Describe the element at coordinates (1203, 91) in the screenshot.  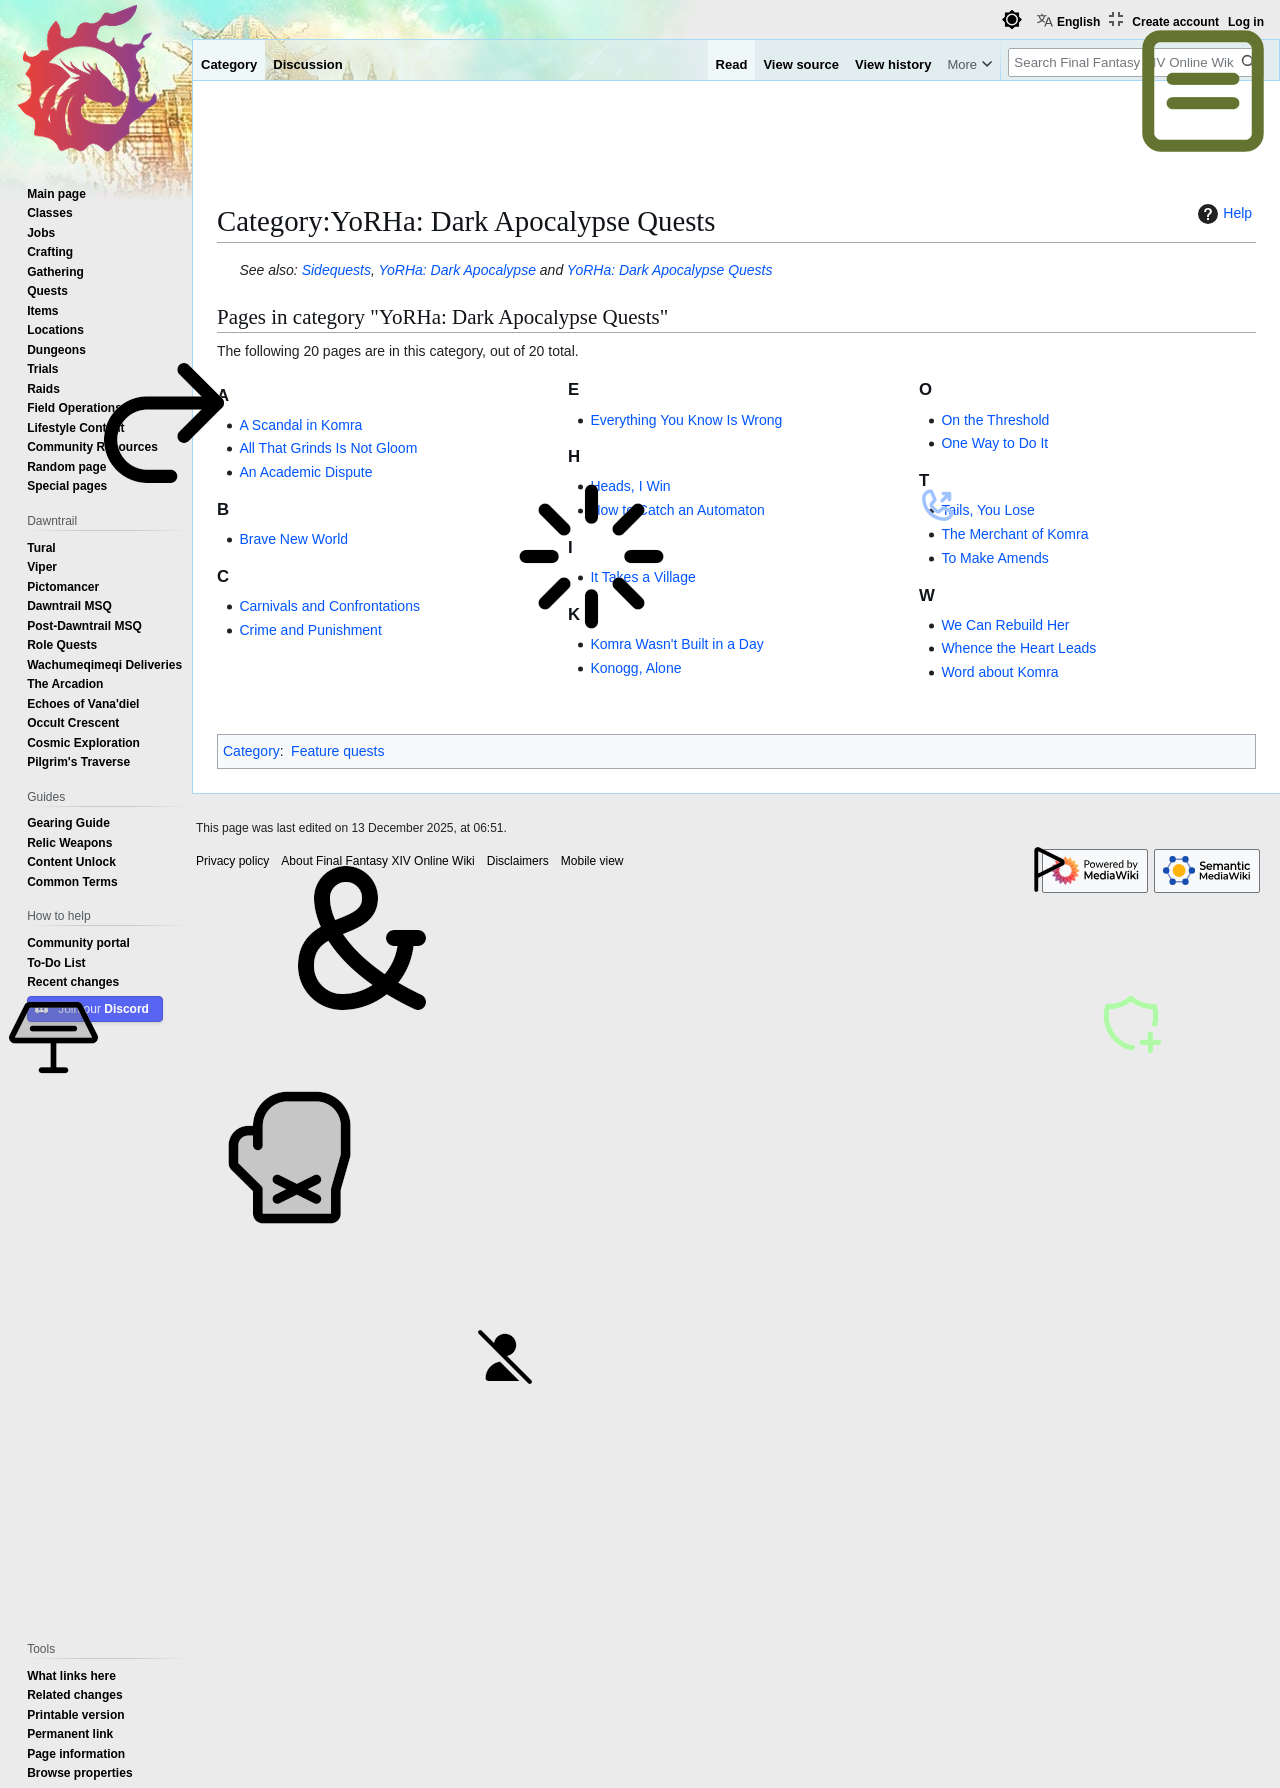
I see `indicates equality or comparison function` at that location.